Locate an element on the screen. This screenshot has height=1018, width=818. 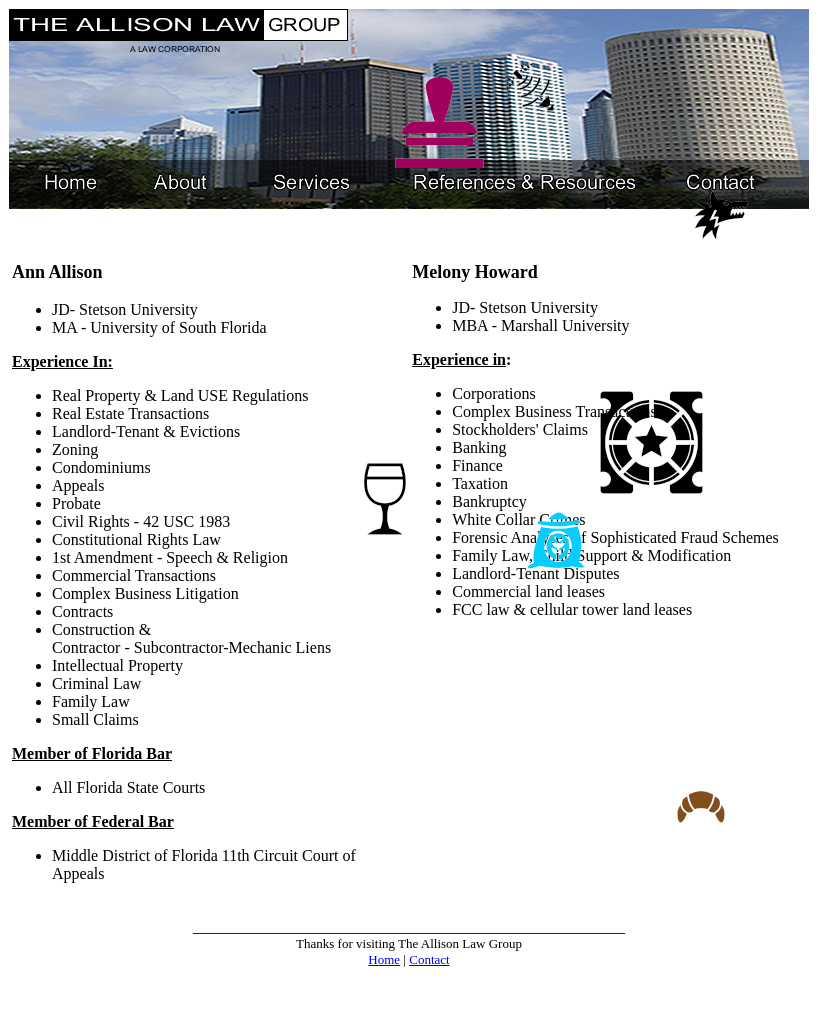
apply a stamp or seal to a document is located at coordinates (439, 122).